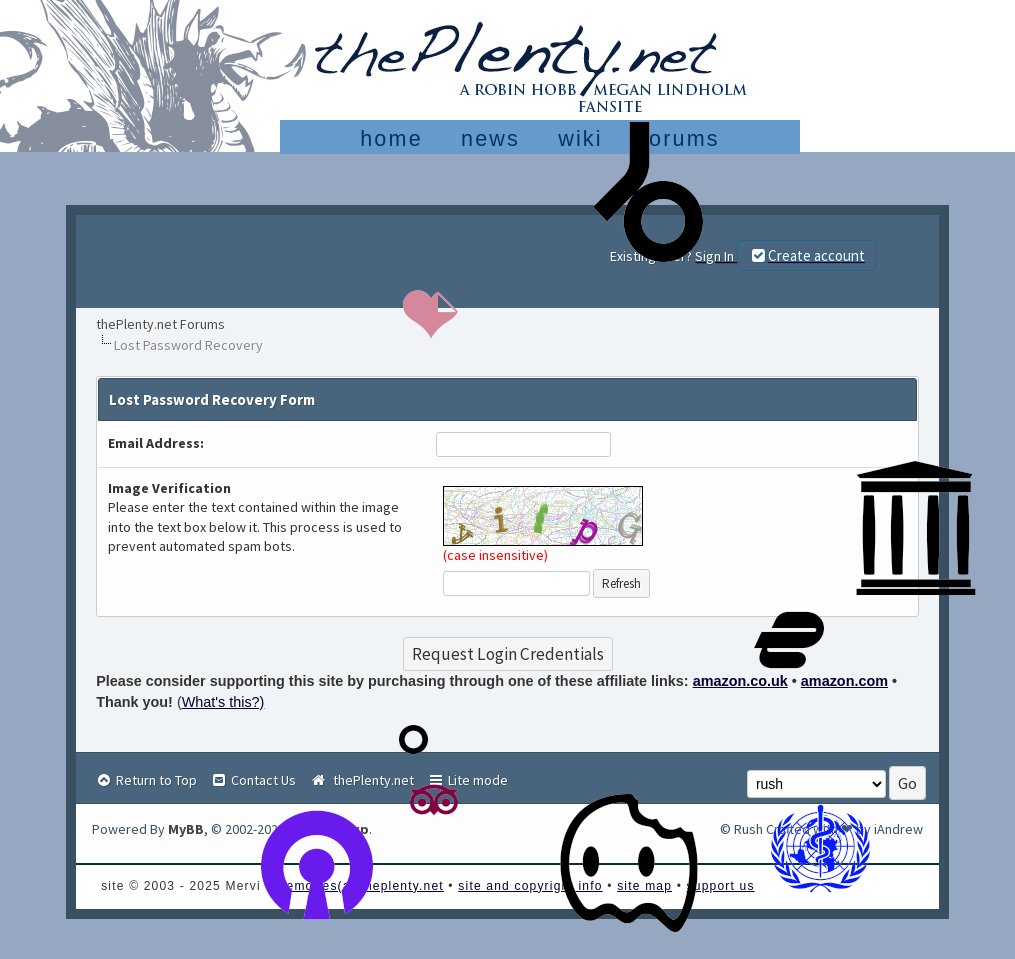 This screenshot has width=1015, height=959. What do you see at coordinates (430, 314) in the screenshot?
I see `open ilovepdf website or app` at bounding box center [430, 314].